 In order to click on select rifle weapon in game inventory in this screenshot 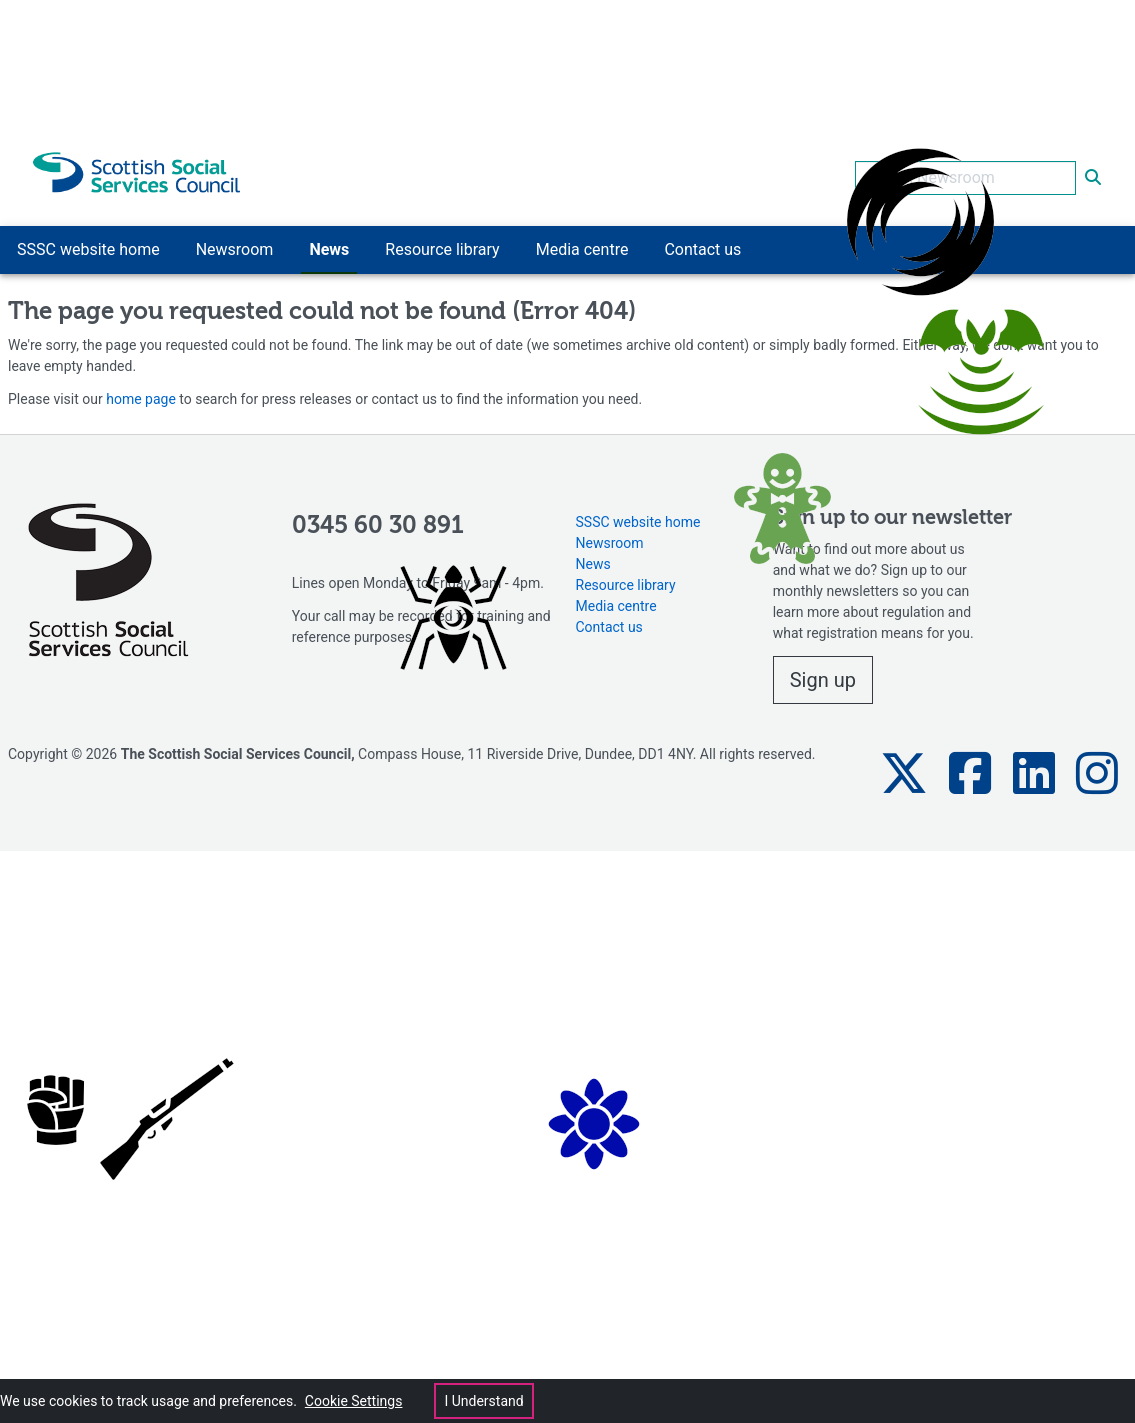, I will do `click(167, 1119)`.